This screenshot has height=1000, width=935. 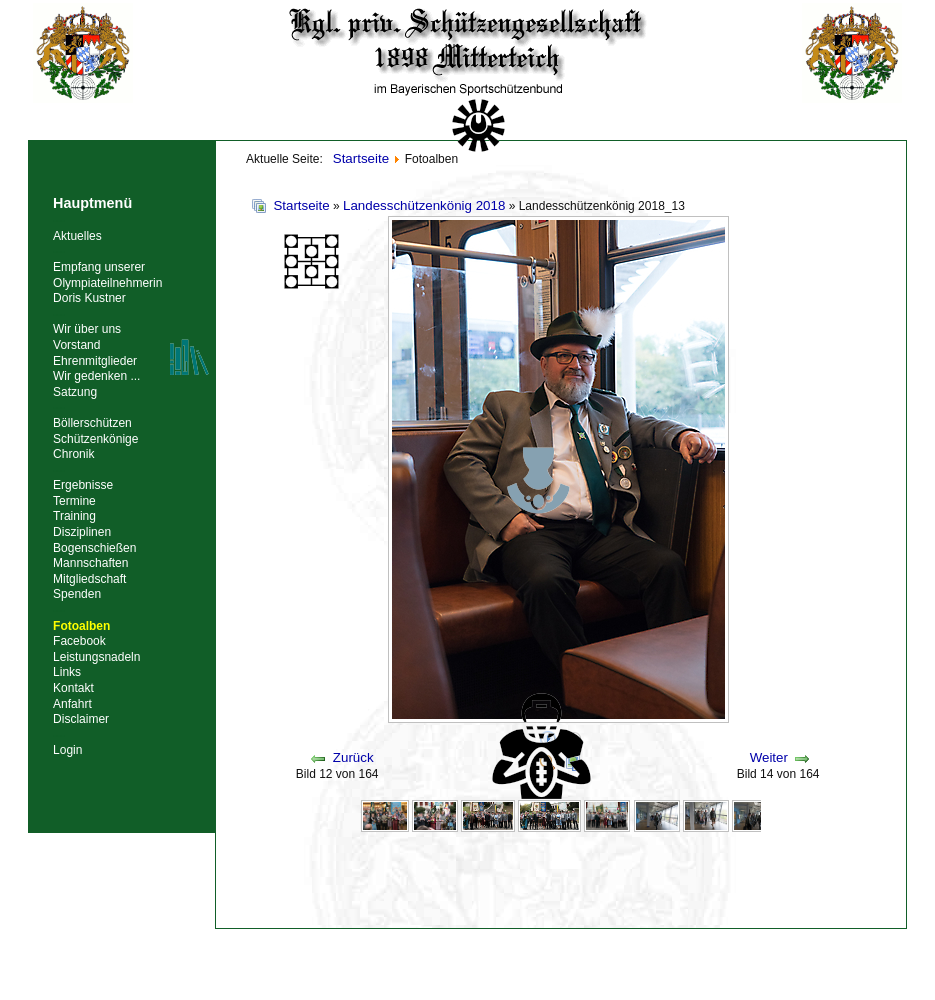 I want to click on access your library or book collection, so click(x=189, y=356).